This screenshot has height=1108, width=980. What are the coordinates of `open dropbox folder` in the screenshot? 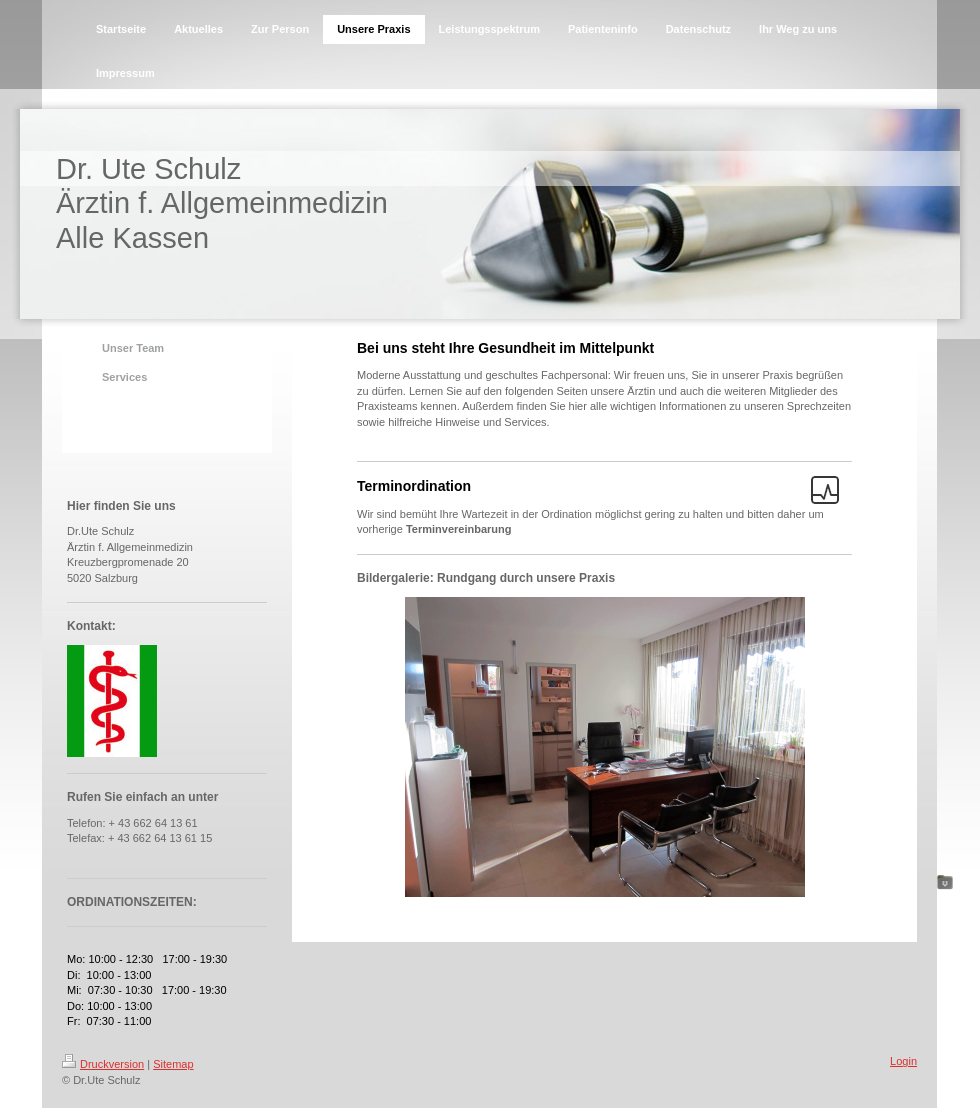 It's located at (945, 882).